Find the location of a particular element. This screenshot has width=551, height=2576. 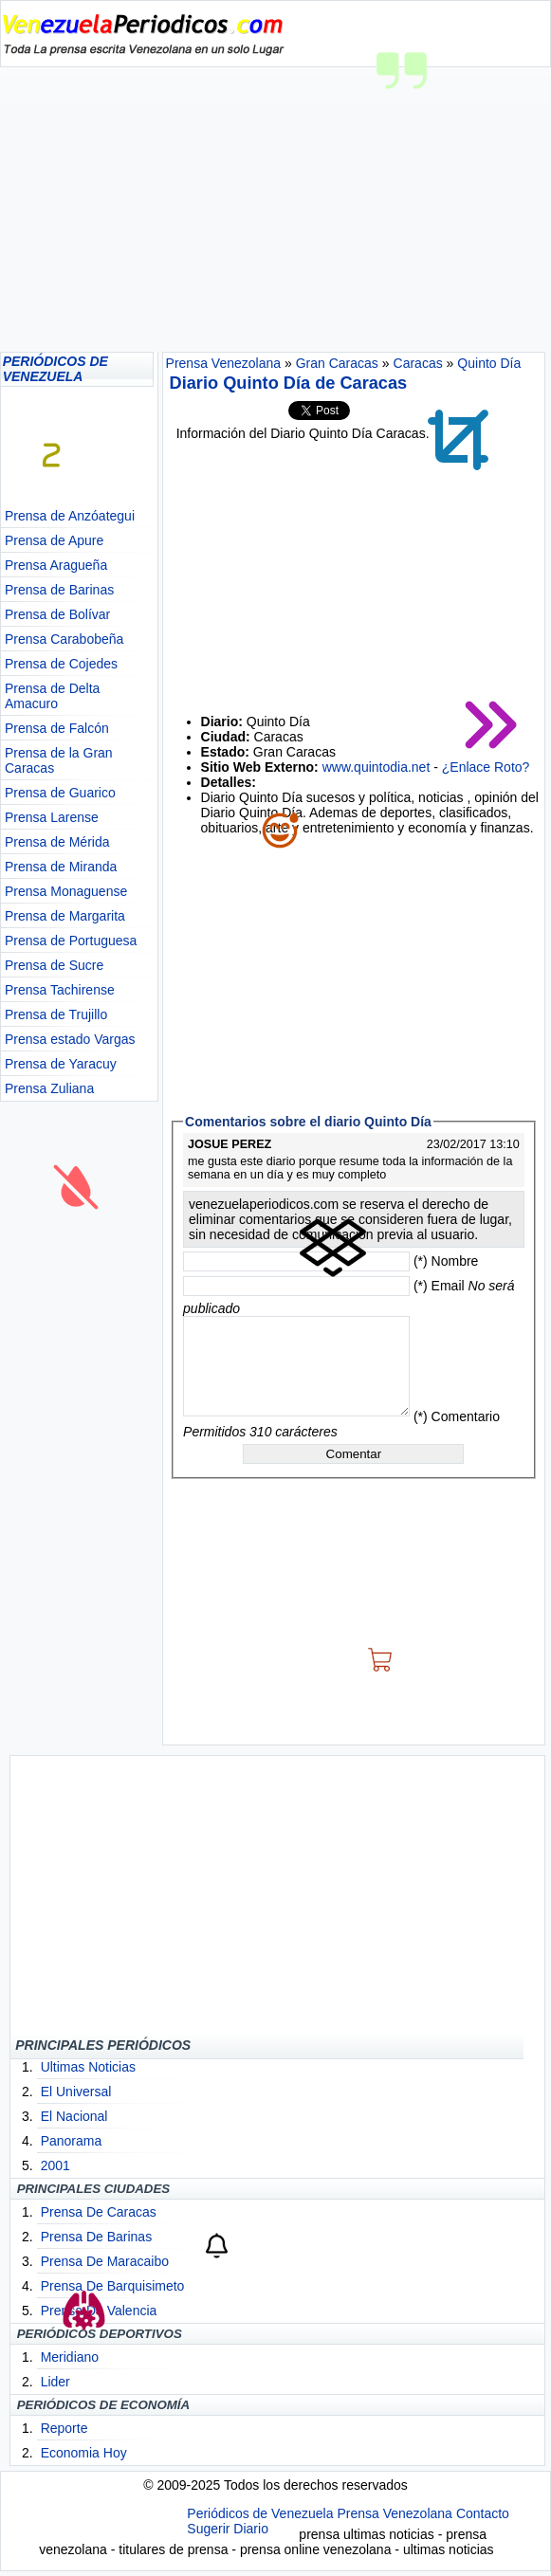

view or add a quote is located at coordinates (401, 69).